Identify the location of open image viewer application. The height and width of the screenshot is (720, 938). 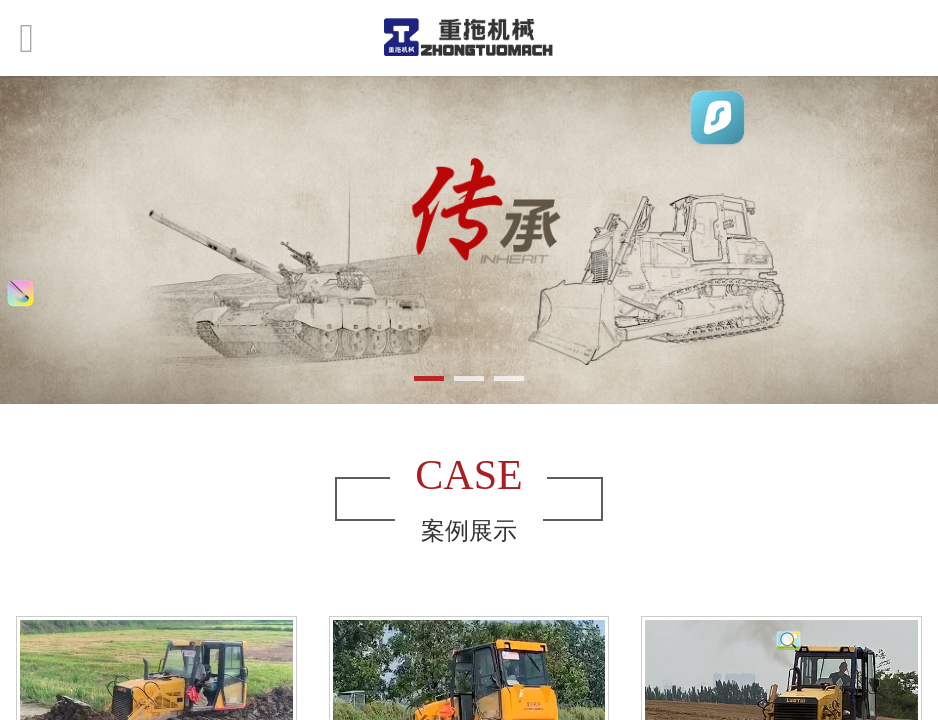
(788, 640).